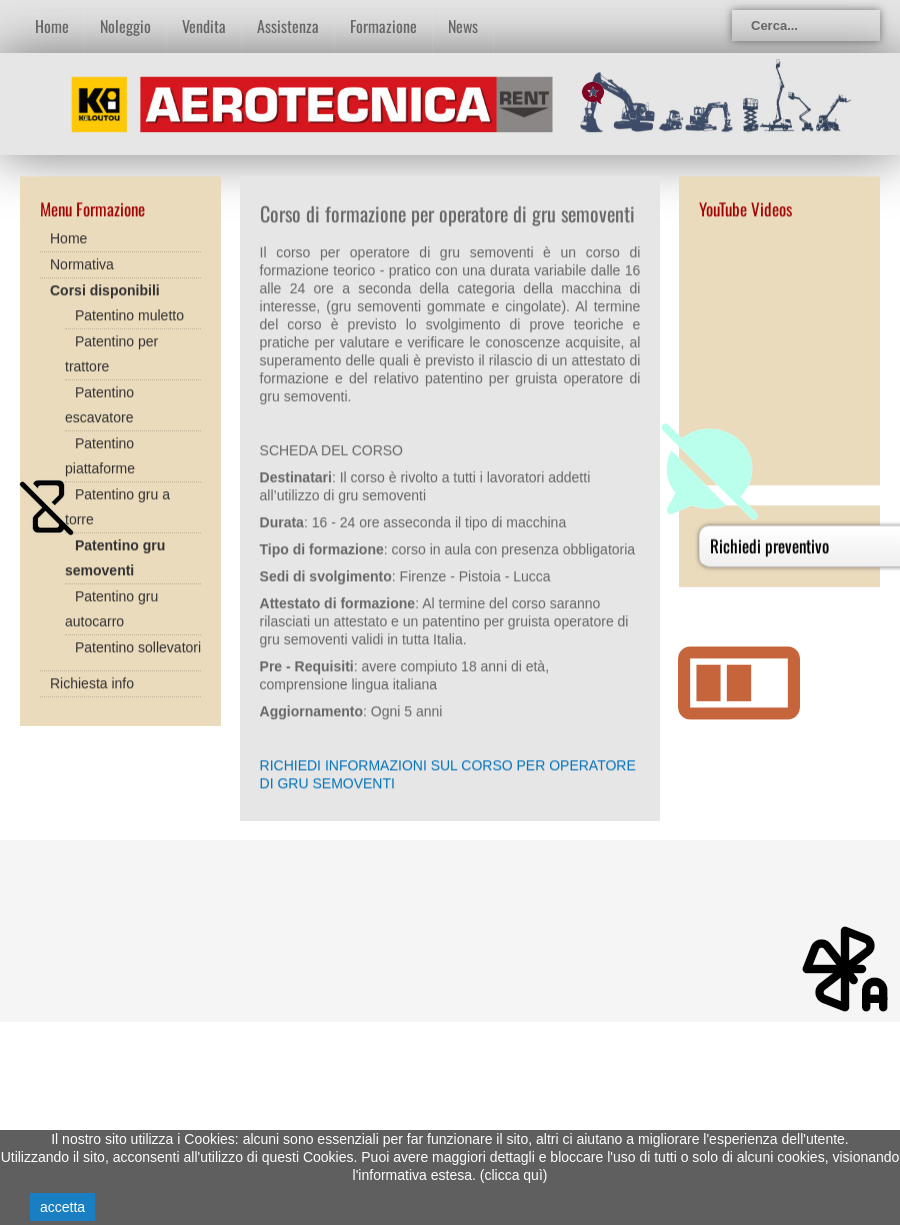 This screenshot has width=900, height=1225. What do you see at coordinates (593, 93) in the screenshot?
I see `micro.blog social platform logo` at bounding box center [593, 93].